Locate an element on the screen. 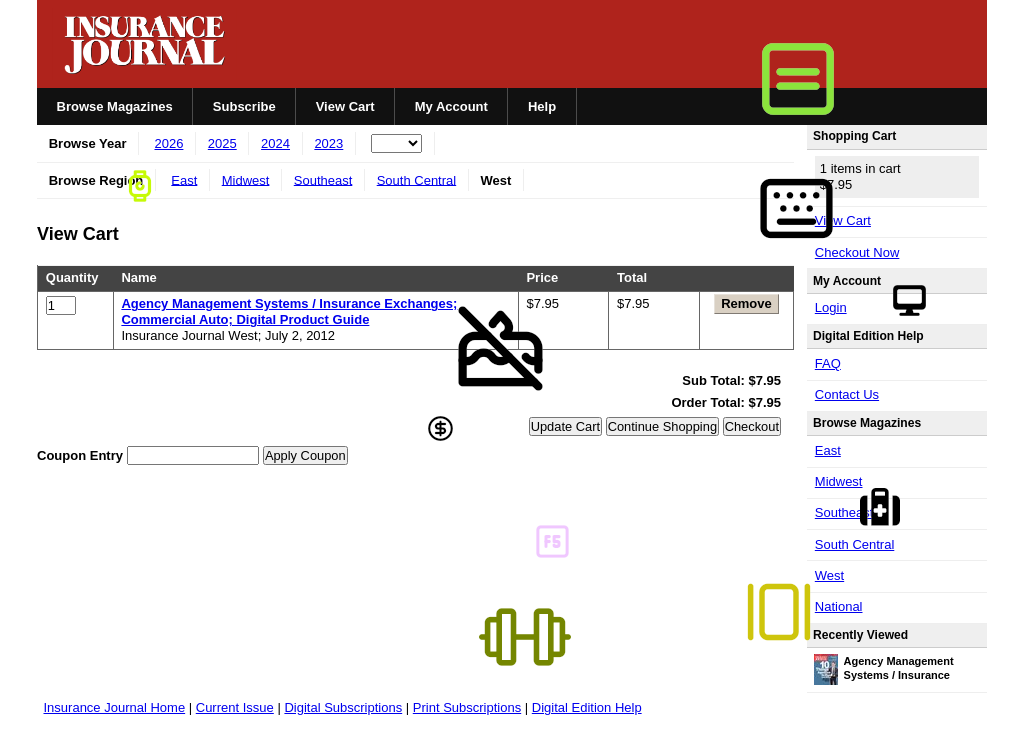 The height and width of the screenshot is (738, 1024). browse images in horizontal gallery view is located at coordinates (779, 612).